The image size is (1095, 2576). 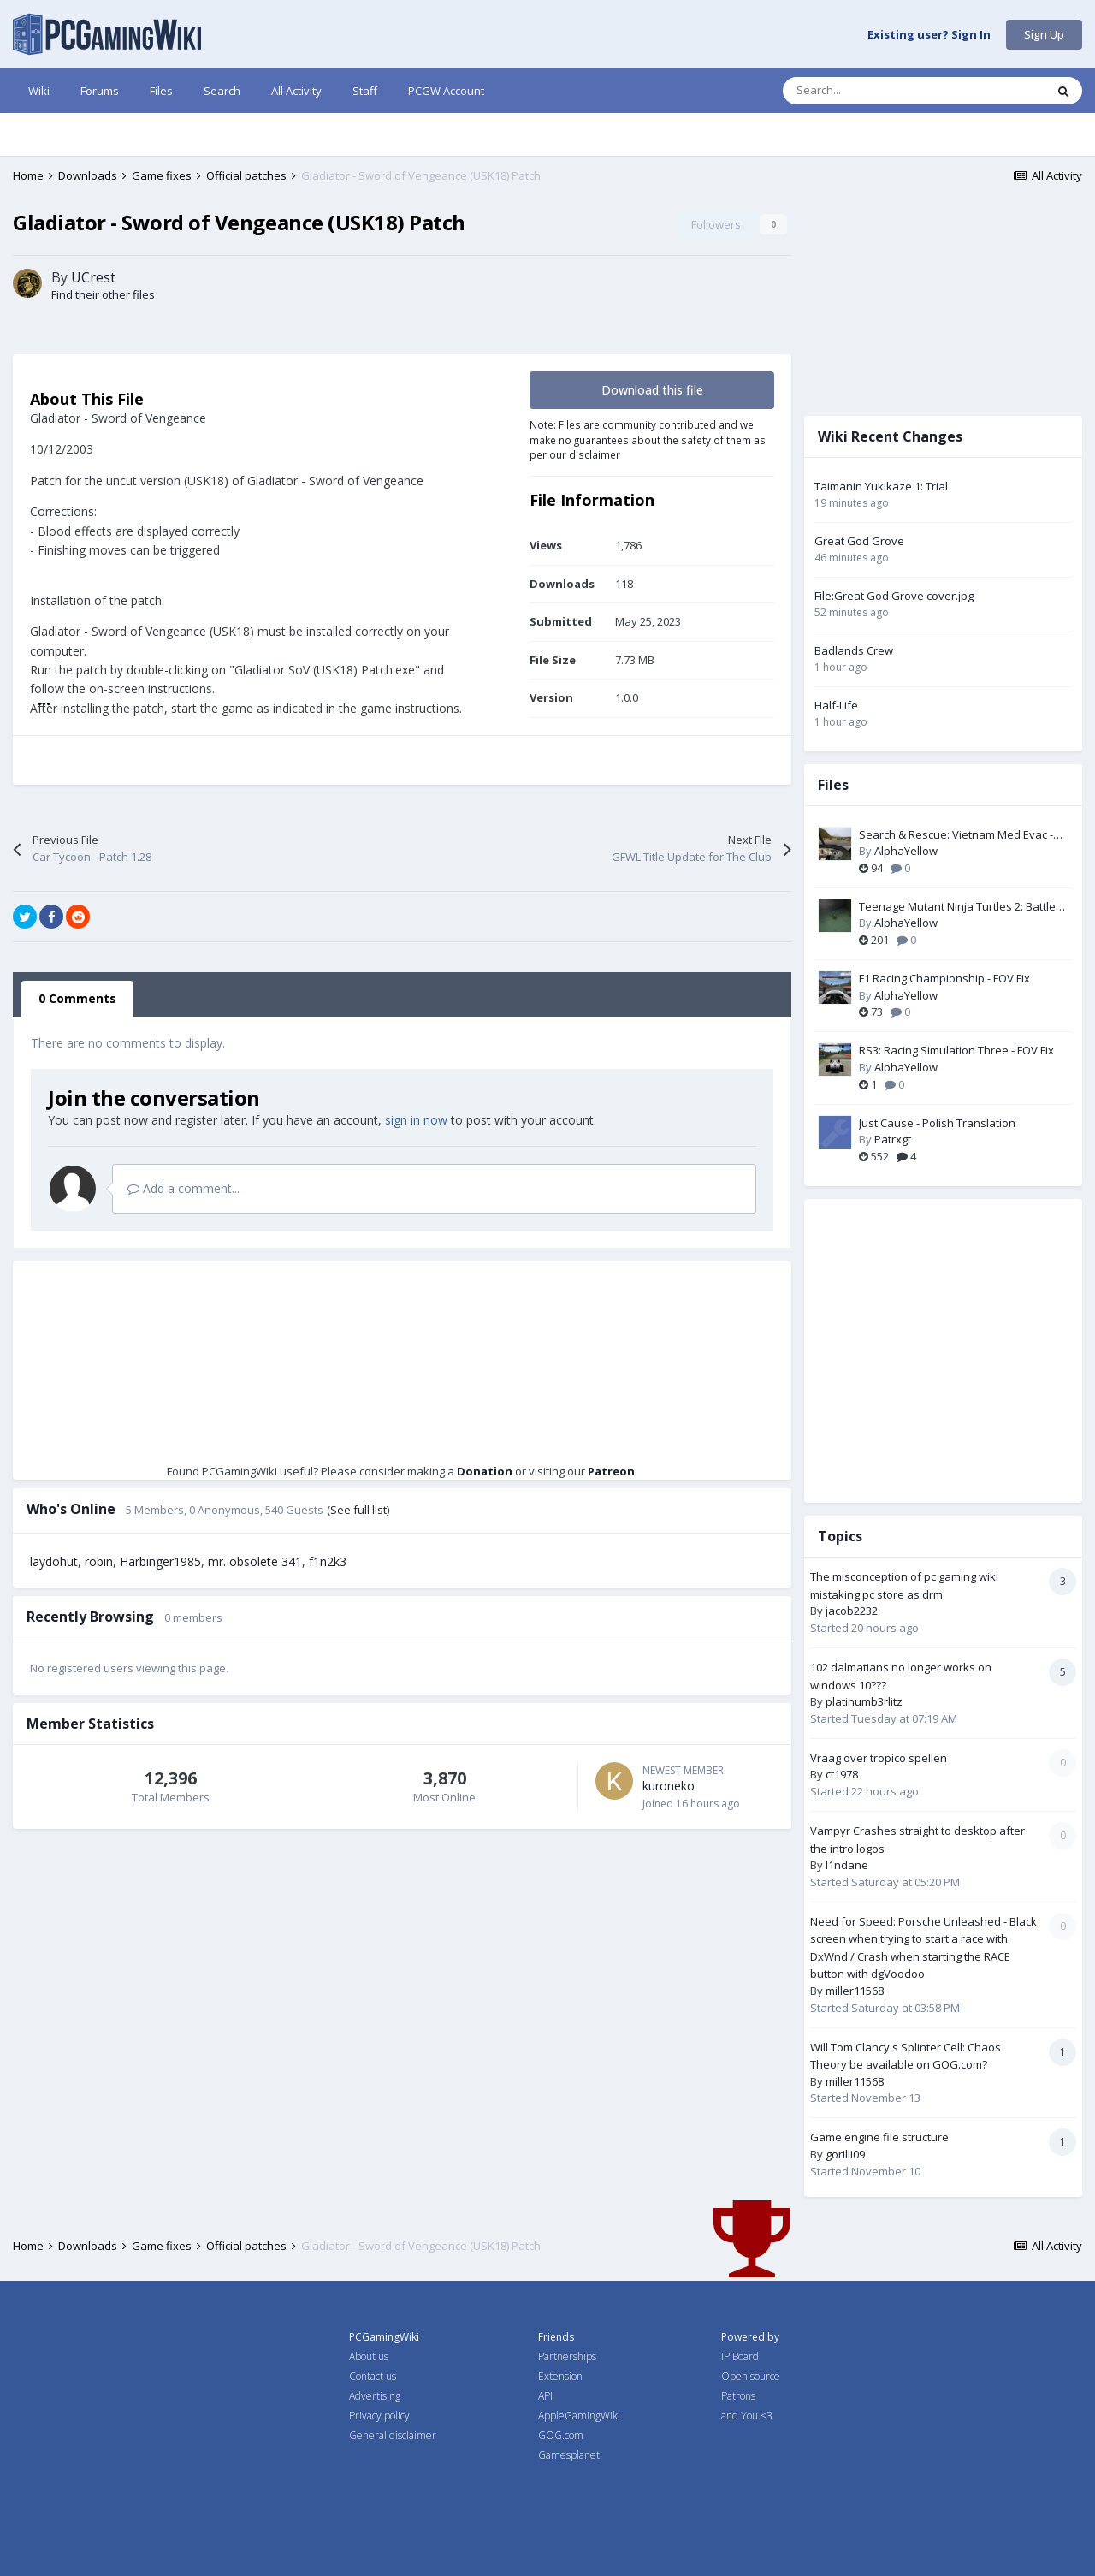 What do you see at coordinates (752, 2239) in the screenshot?
I see `view achievements or awards` at bounding box center [752, 2239].